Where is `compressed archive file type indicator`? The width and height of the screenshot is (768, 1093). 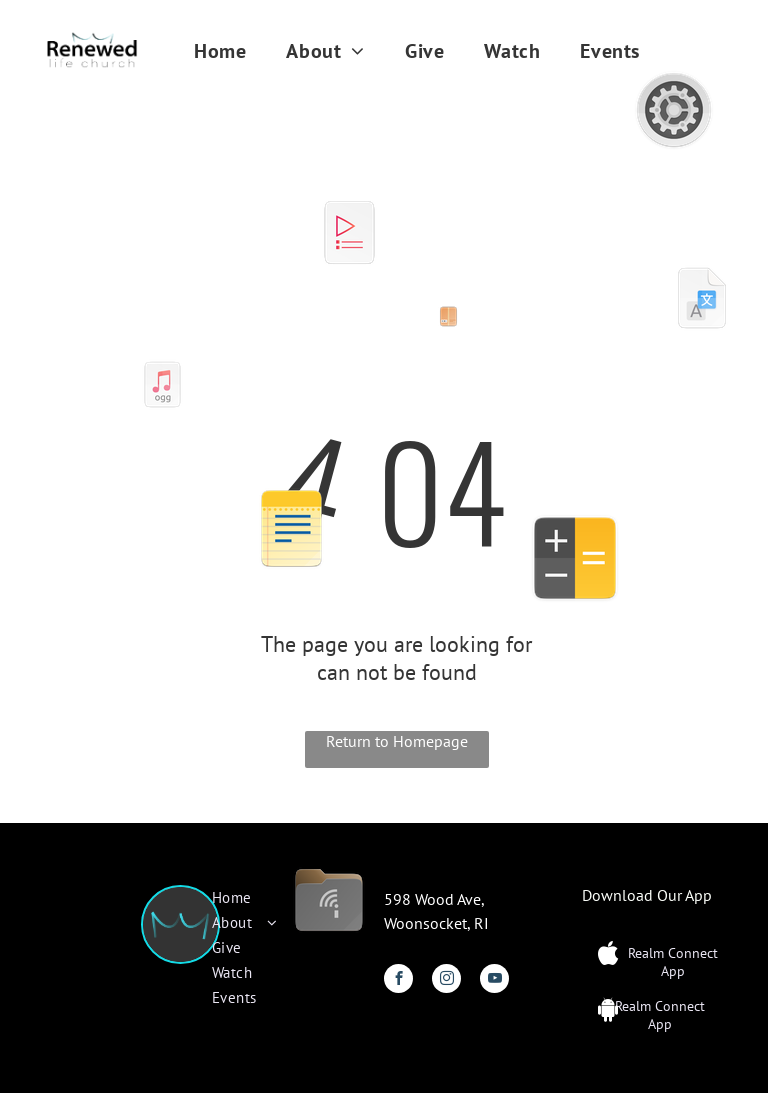 compressed archive file type indicator is located at coordinates (448, 316).